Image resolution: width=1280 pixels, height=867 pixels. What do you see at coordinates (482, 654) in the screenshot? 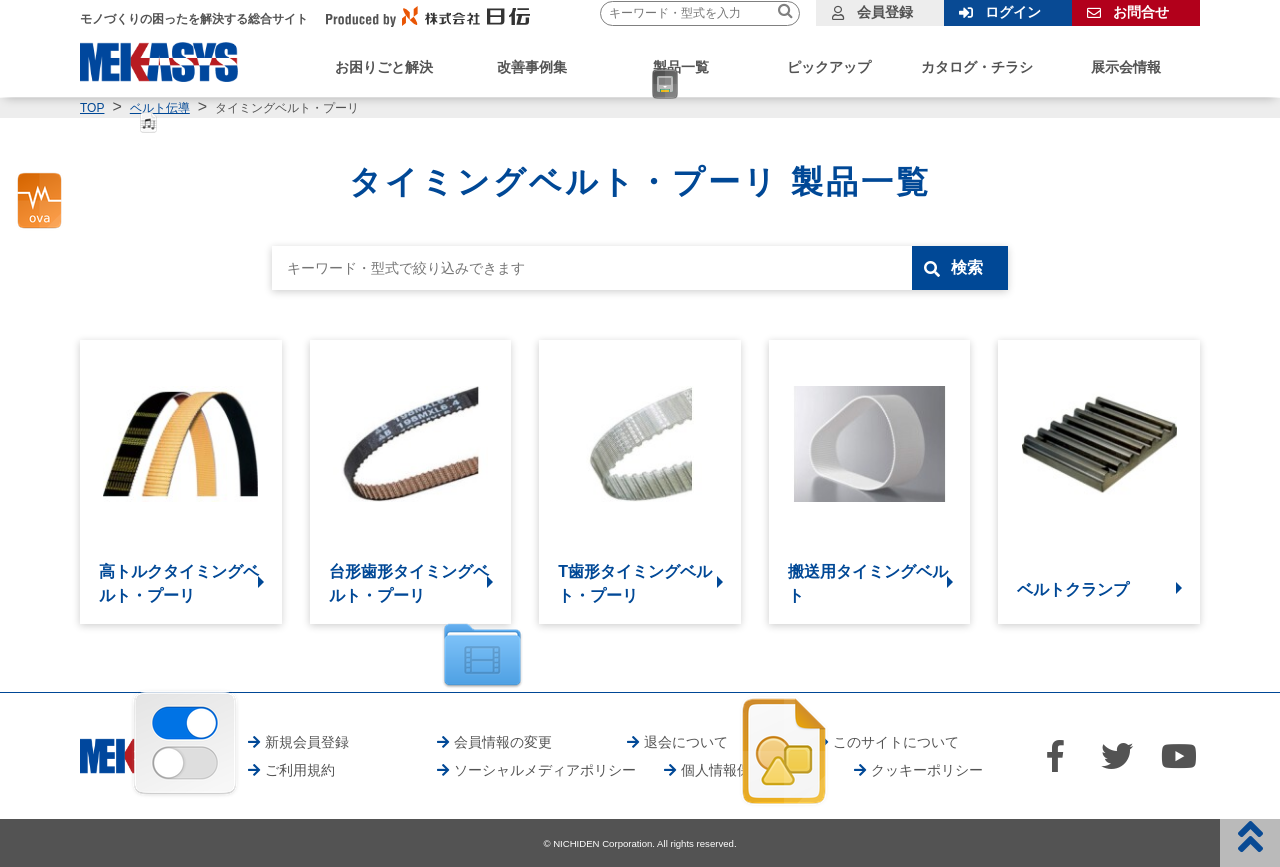
I see `open your movies folder` at bounding box center [482, 654].